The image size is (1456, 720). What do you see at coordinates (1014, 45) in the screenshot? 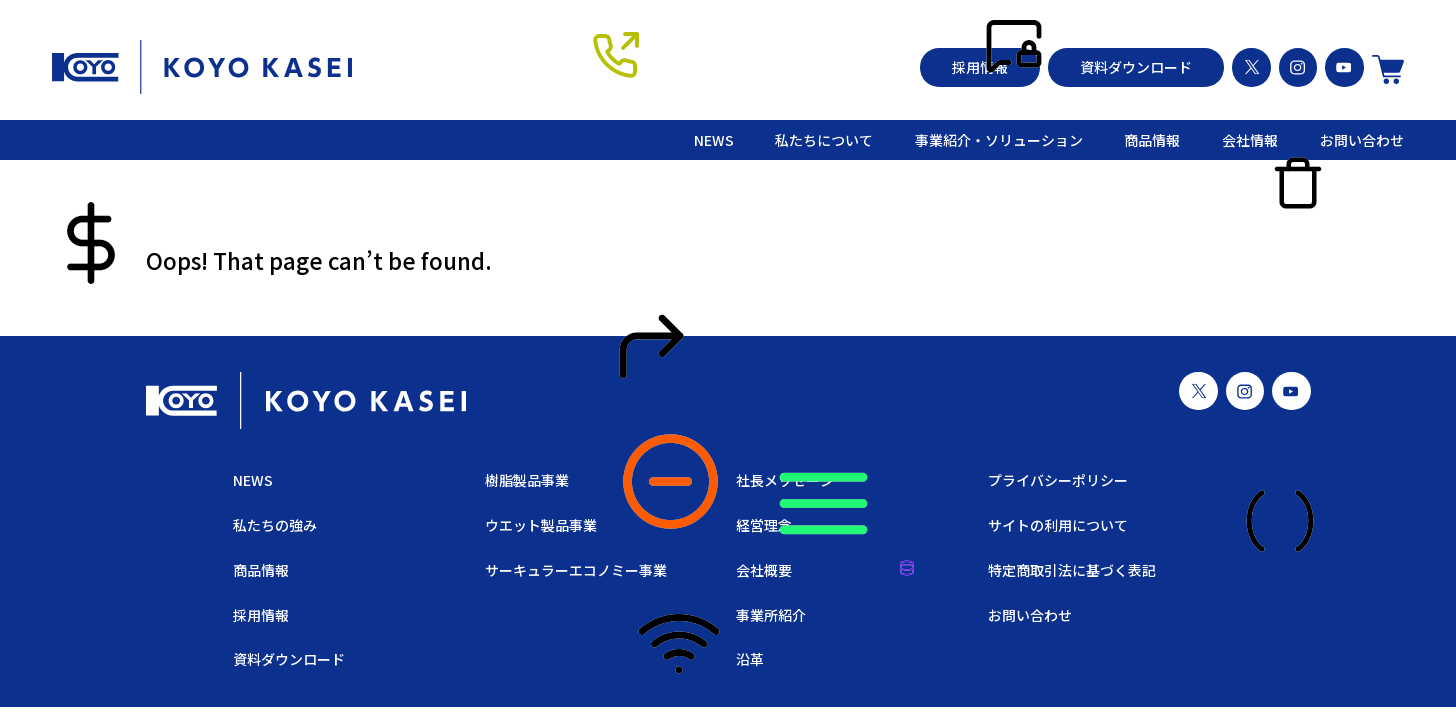
I see `access encrypted or private messages` at bounding box center [1014, 45].